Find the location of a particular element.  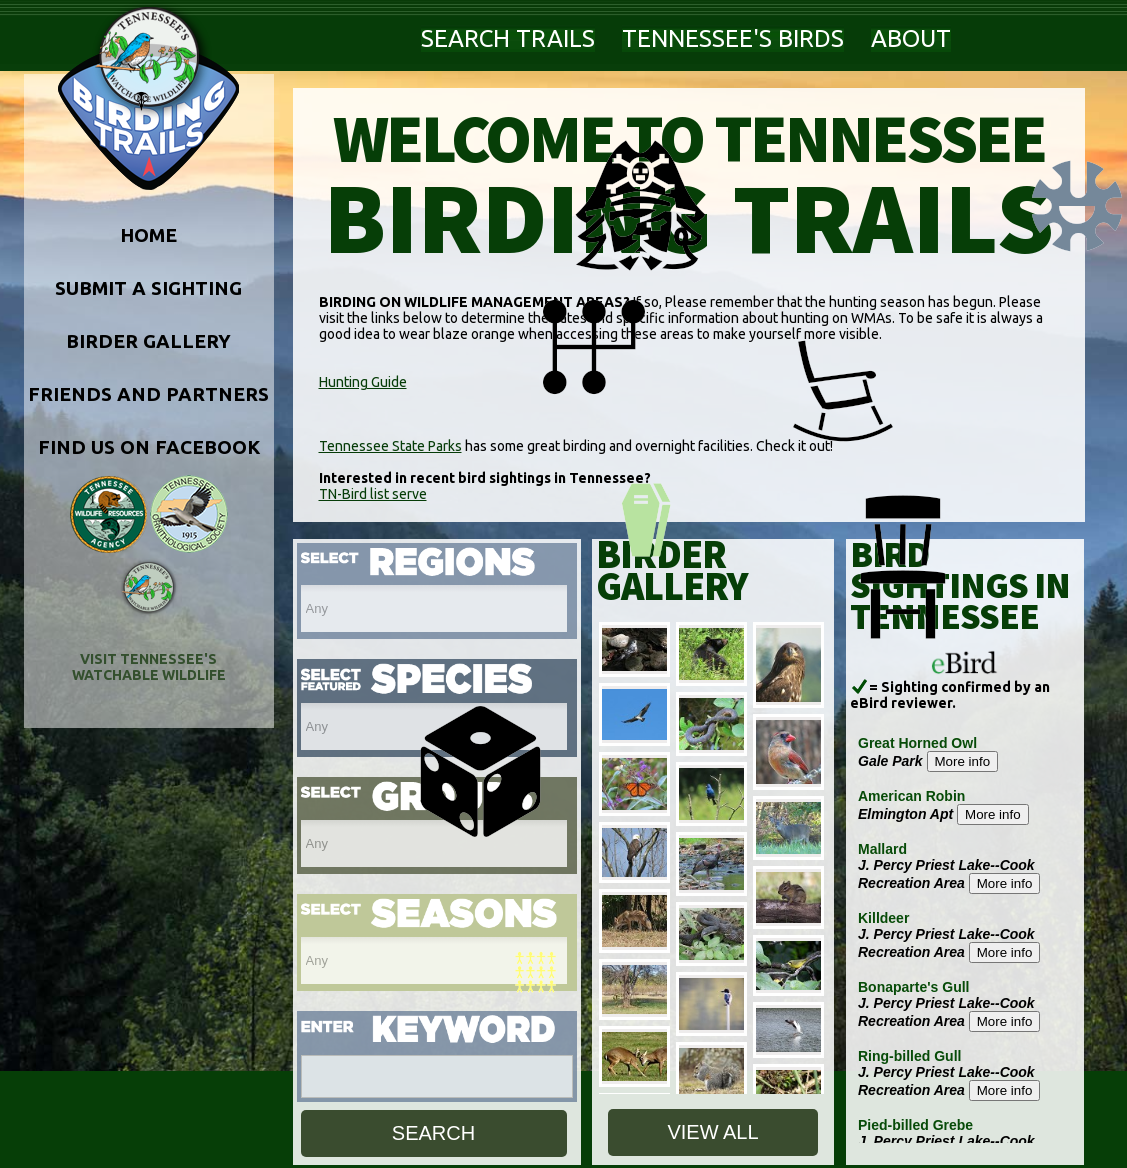

browse furniture or home decor items is located at coordinates (843, 391).